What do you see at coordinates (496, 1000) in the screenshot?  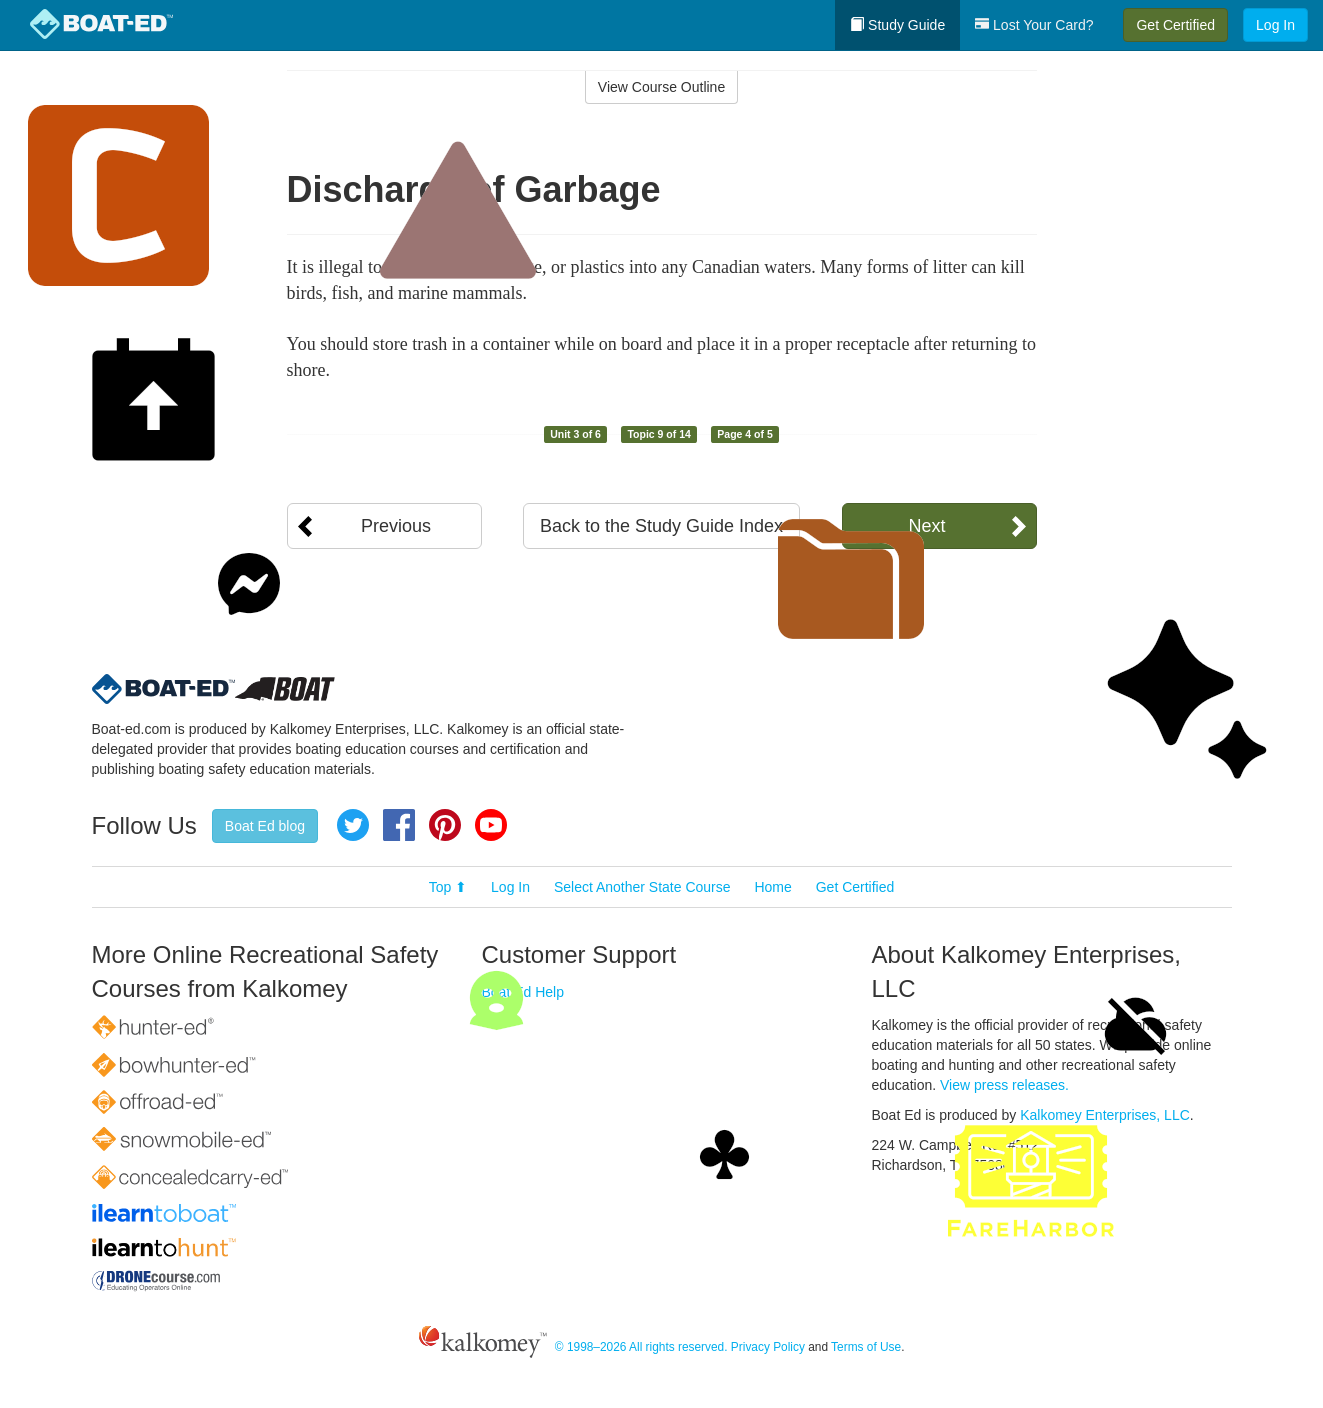 I see `indicates criminal or suspicious user profile` at bounding box center [496, 1000].